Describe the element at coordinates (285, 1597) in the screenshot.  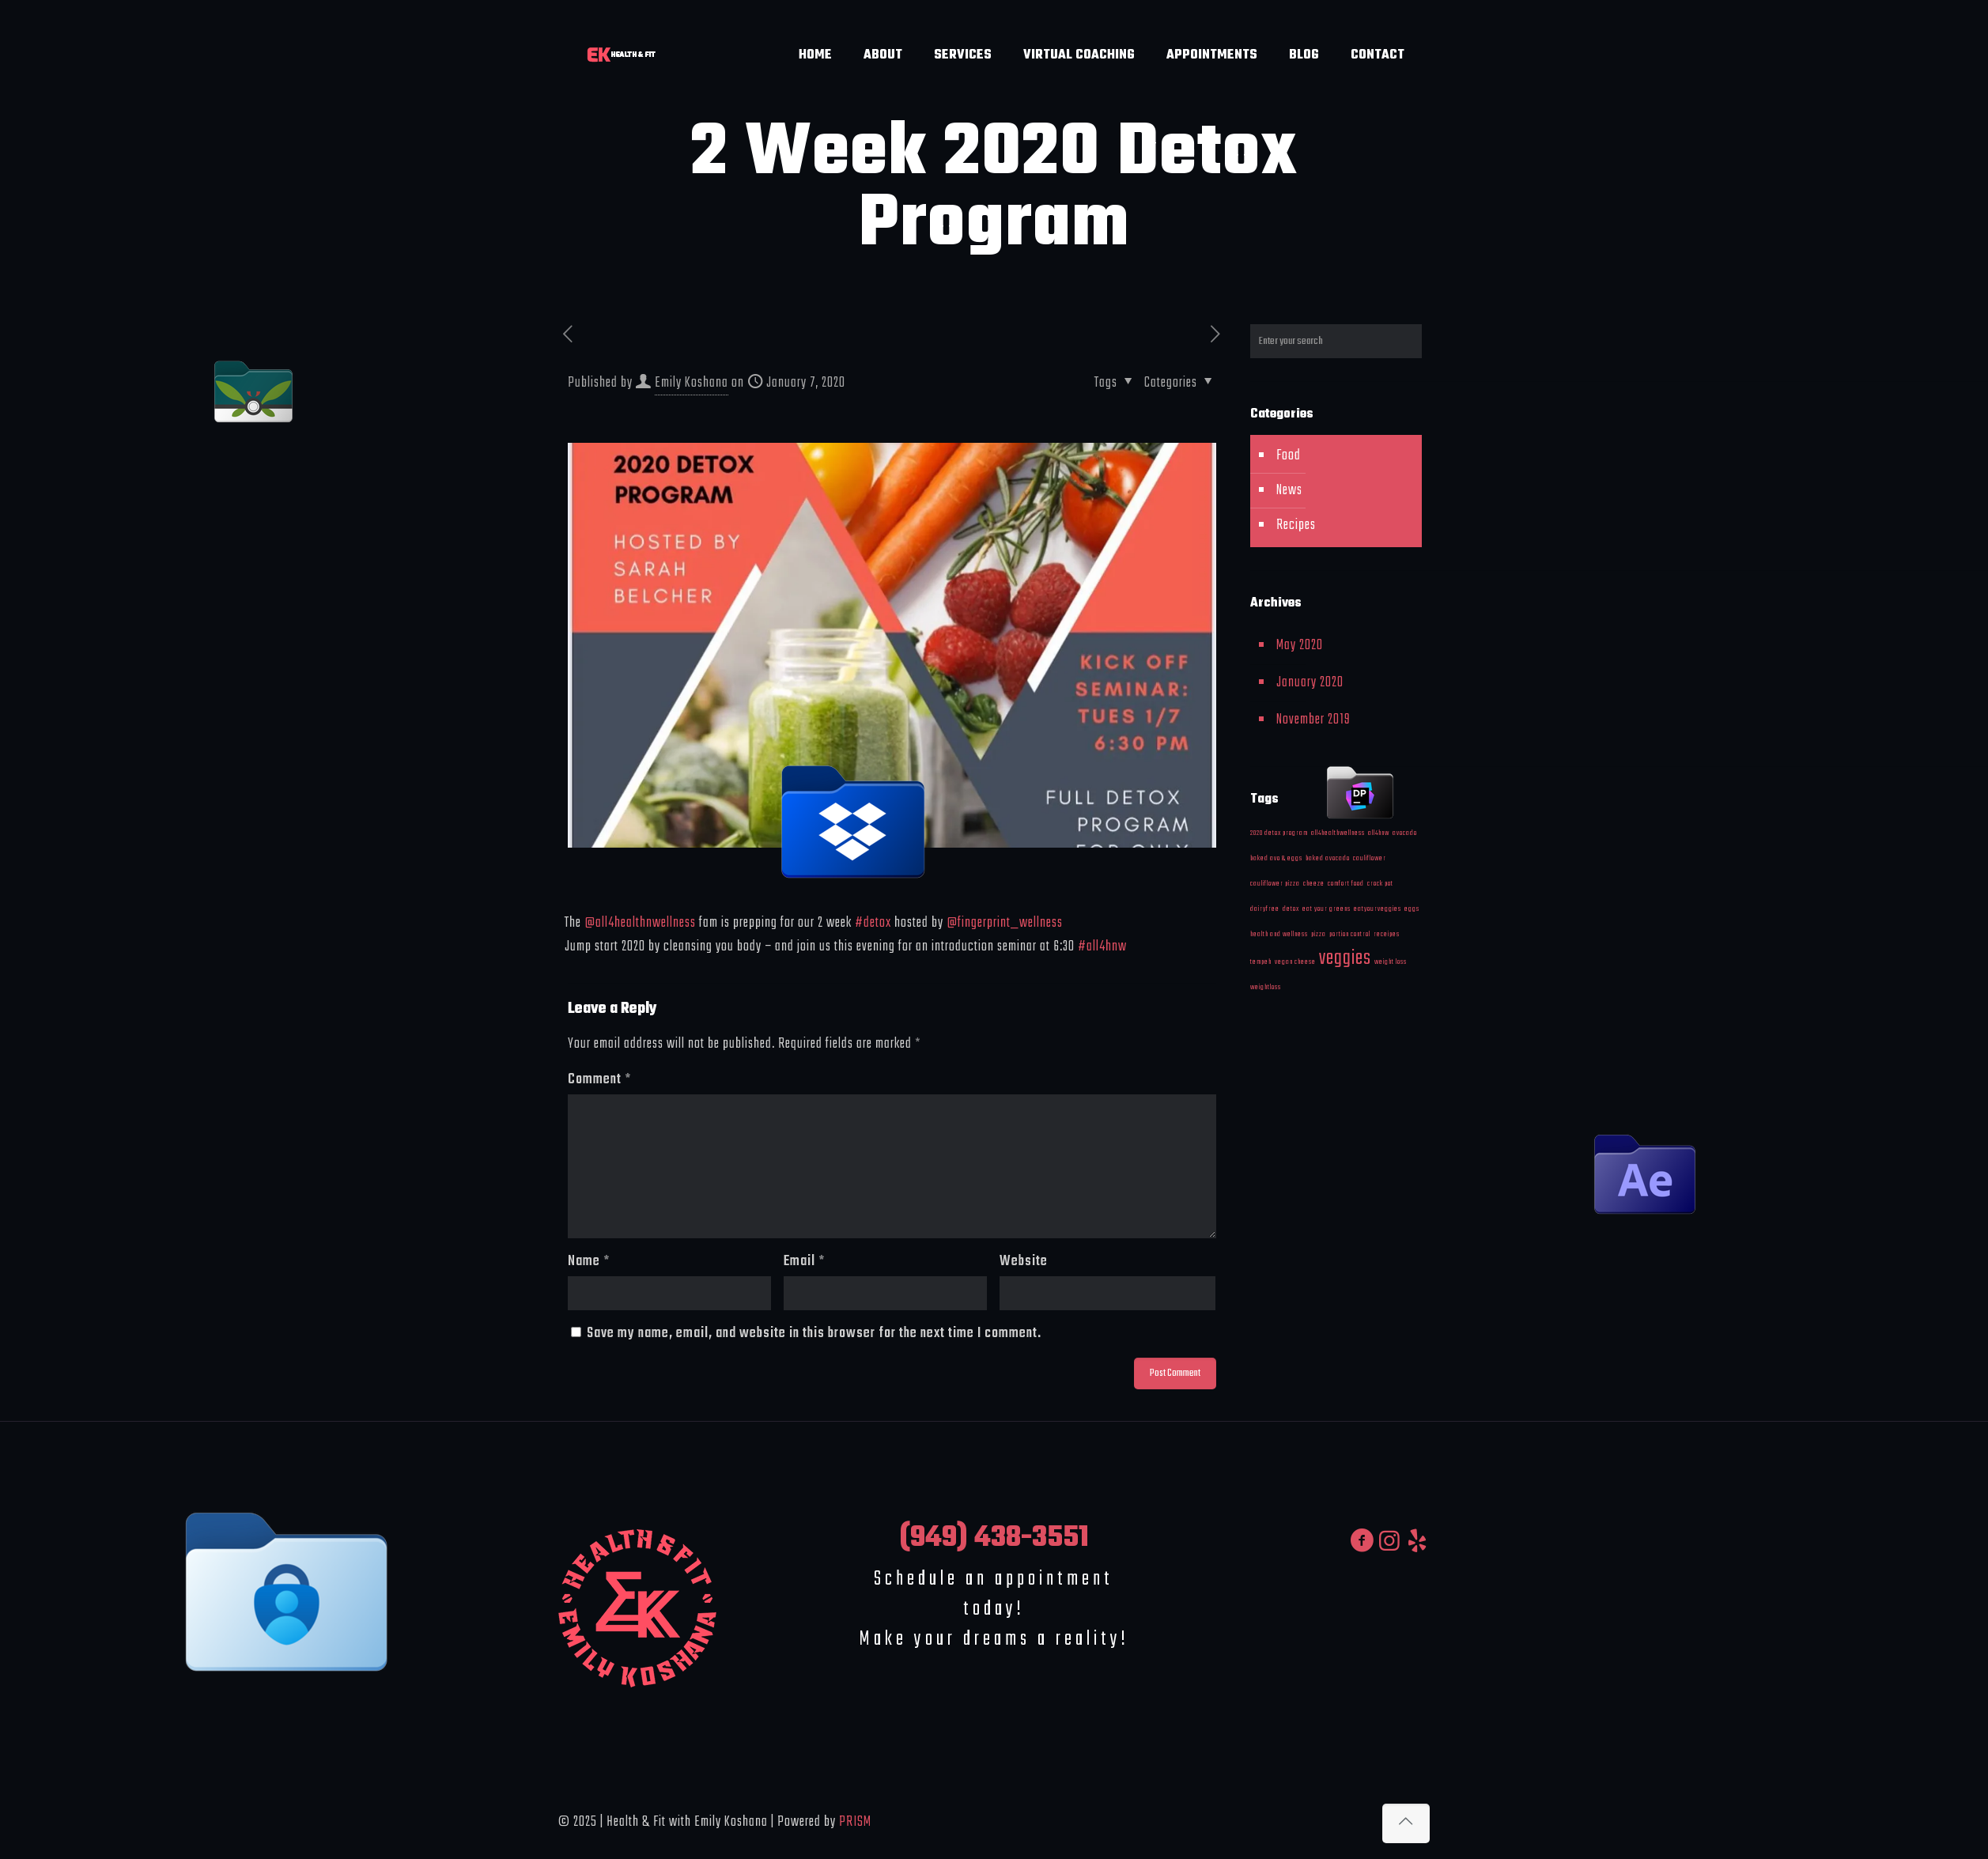
I see `folder containing microsoft authenticator app data` at that location.